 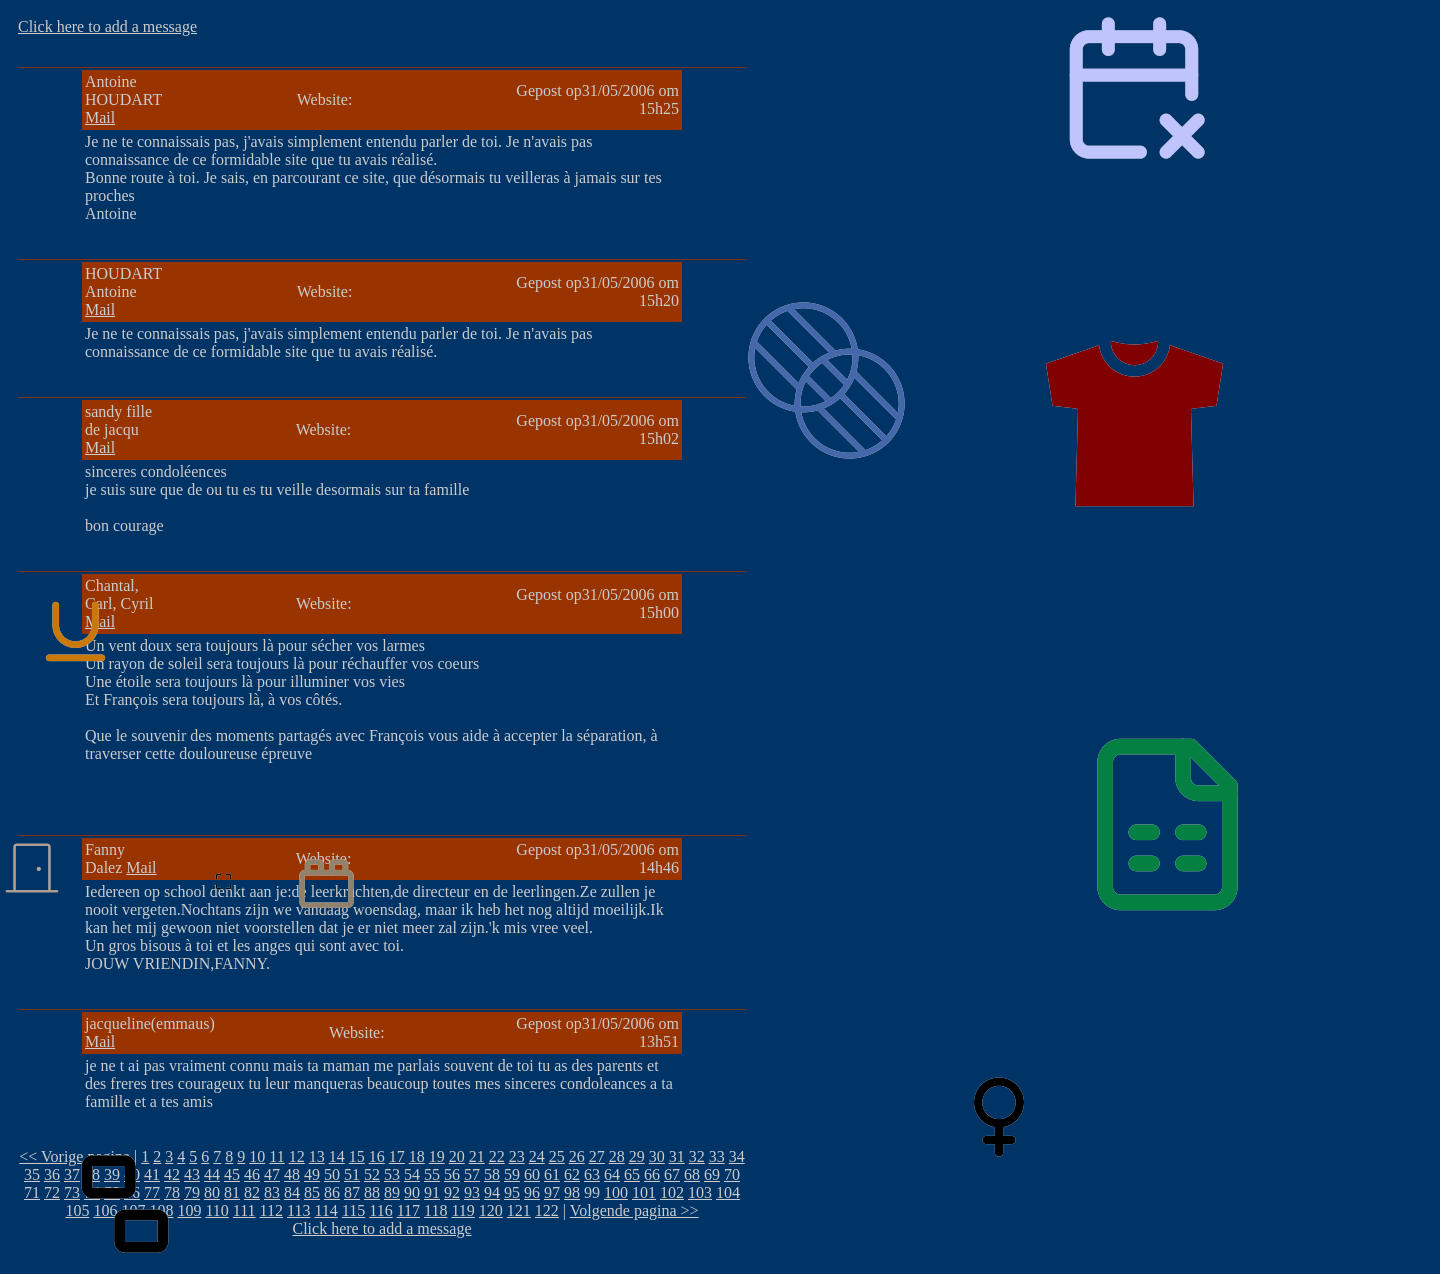 I want to click on ungroup selected objects, so click(x=125, y=1204).